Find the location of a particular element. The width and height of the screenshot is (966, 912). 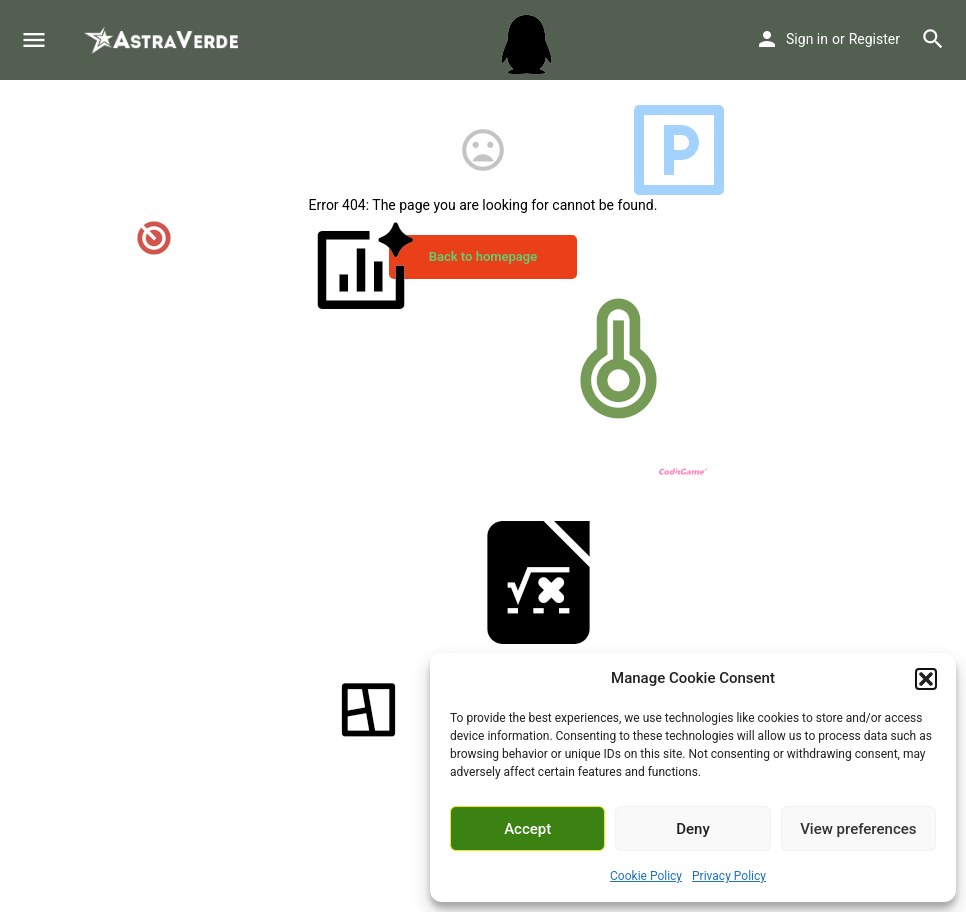

view AI-generated analytics or insights is located at coordinates (361, 270).